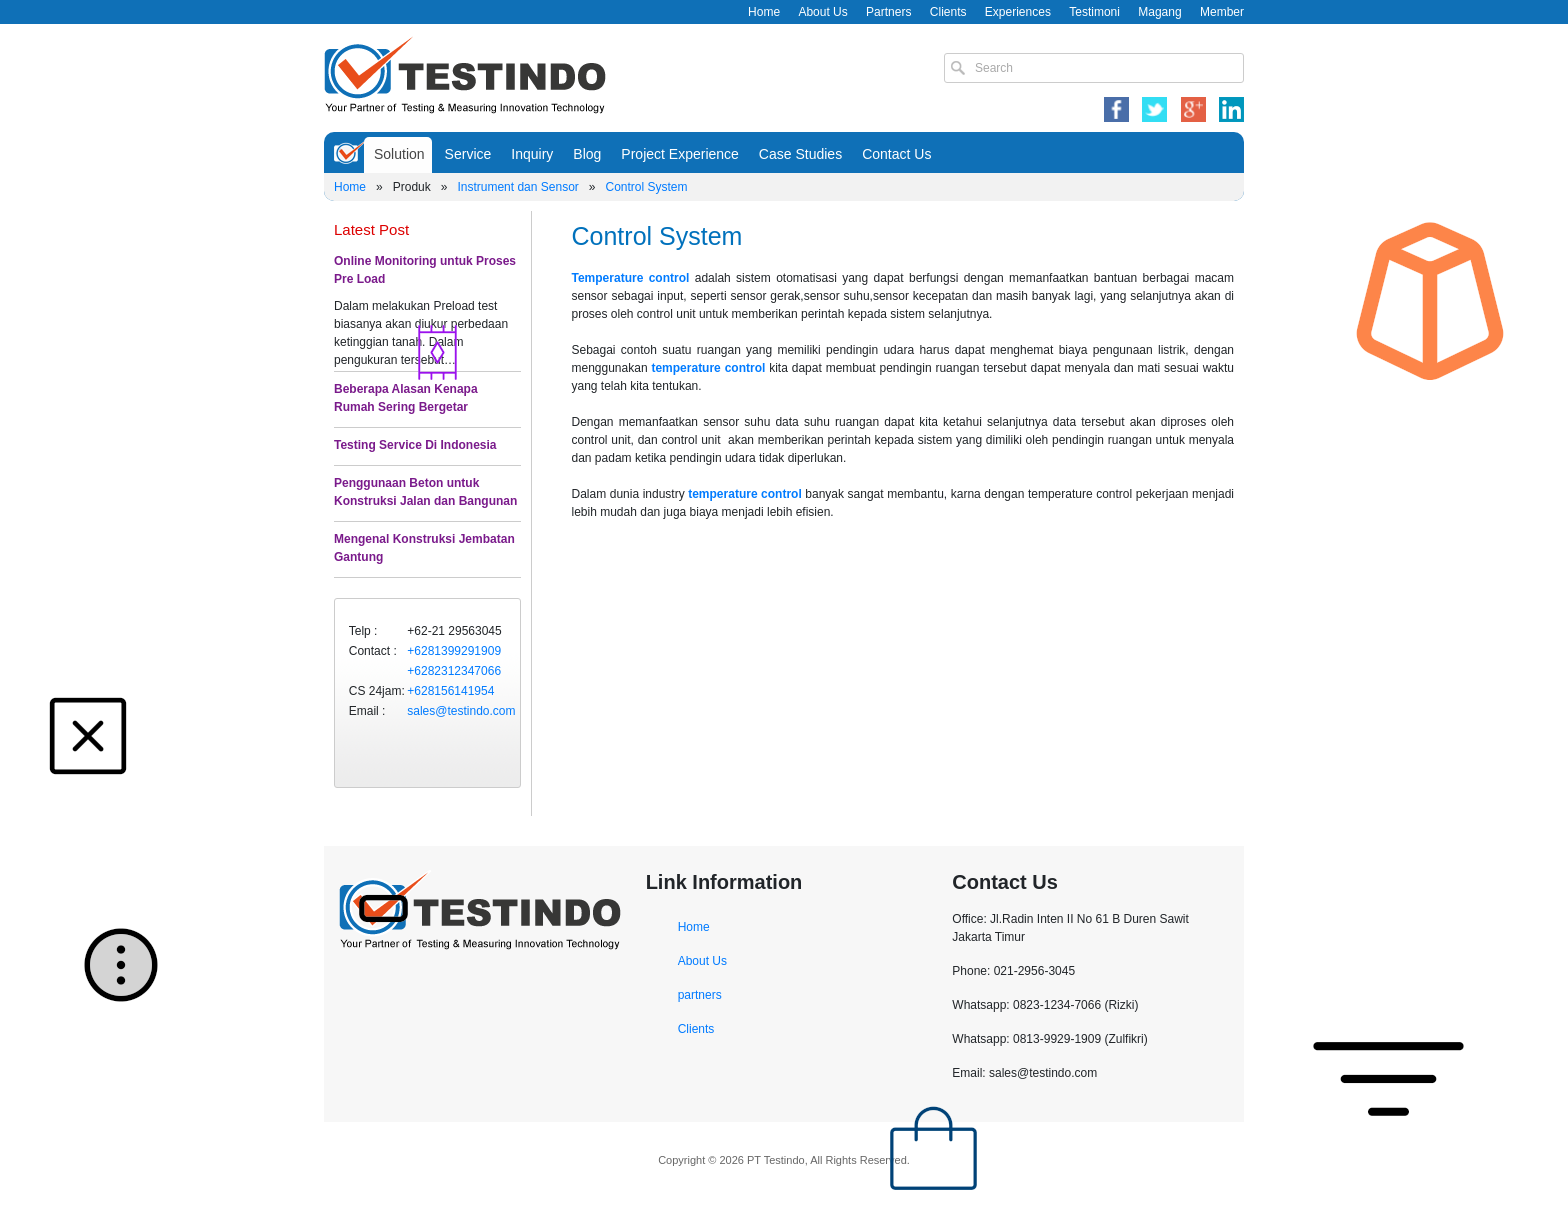  What do you see at coordinates (383, 908) in the screenshot?
I see `crop image to 16:9 aspect ratio` at bounding box center [383, 908].